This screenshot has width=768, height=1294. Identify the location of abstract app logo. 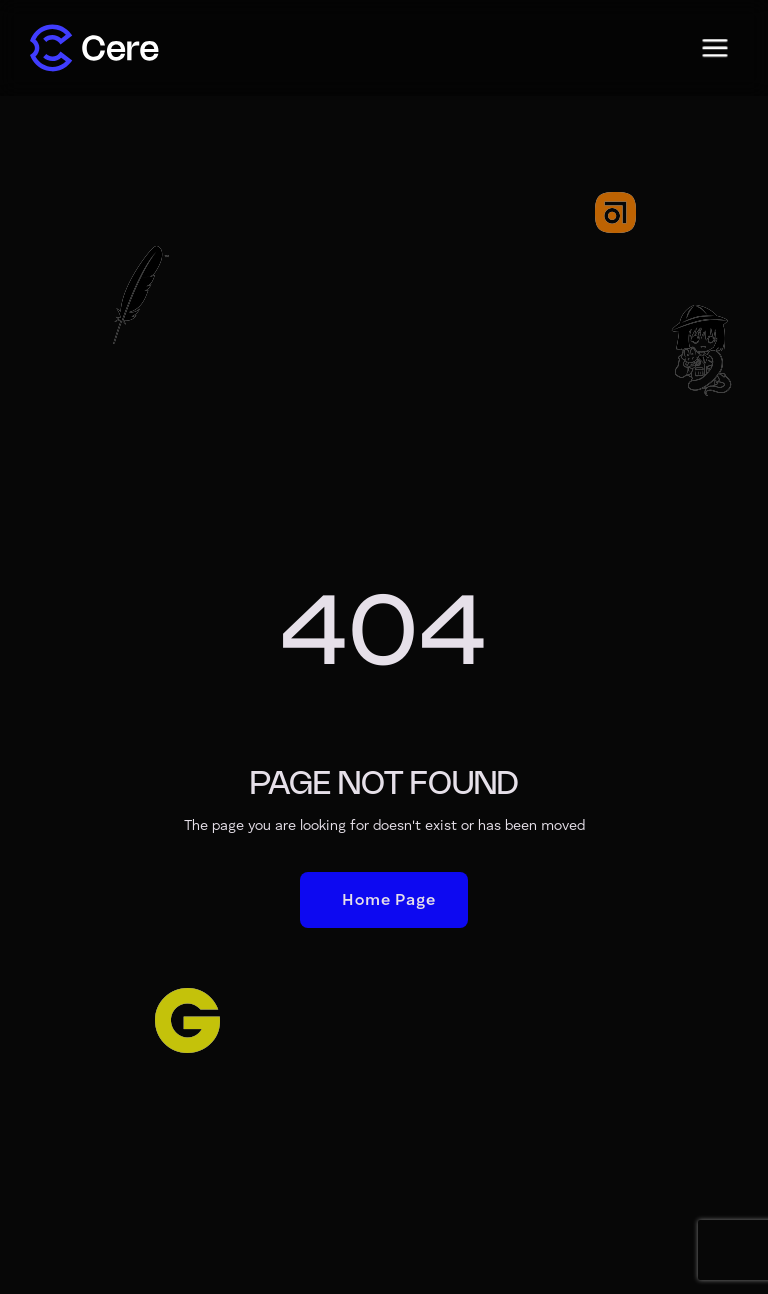
(615, 212).